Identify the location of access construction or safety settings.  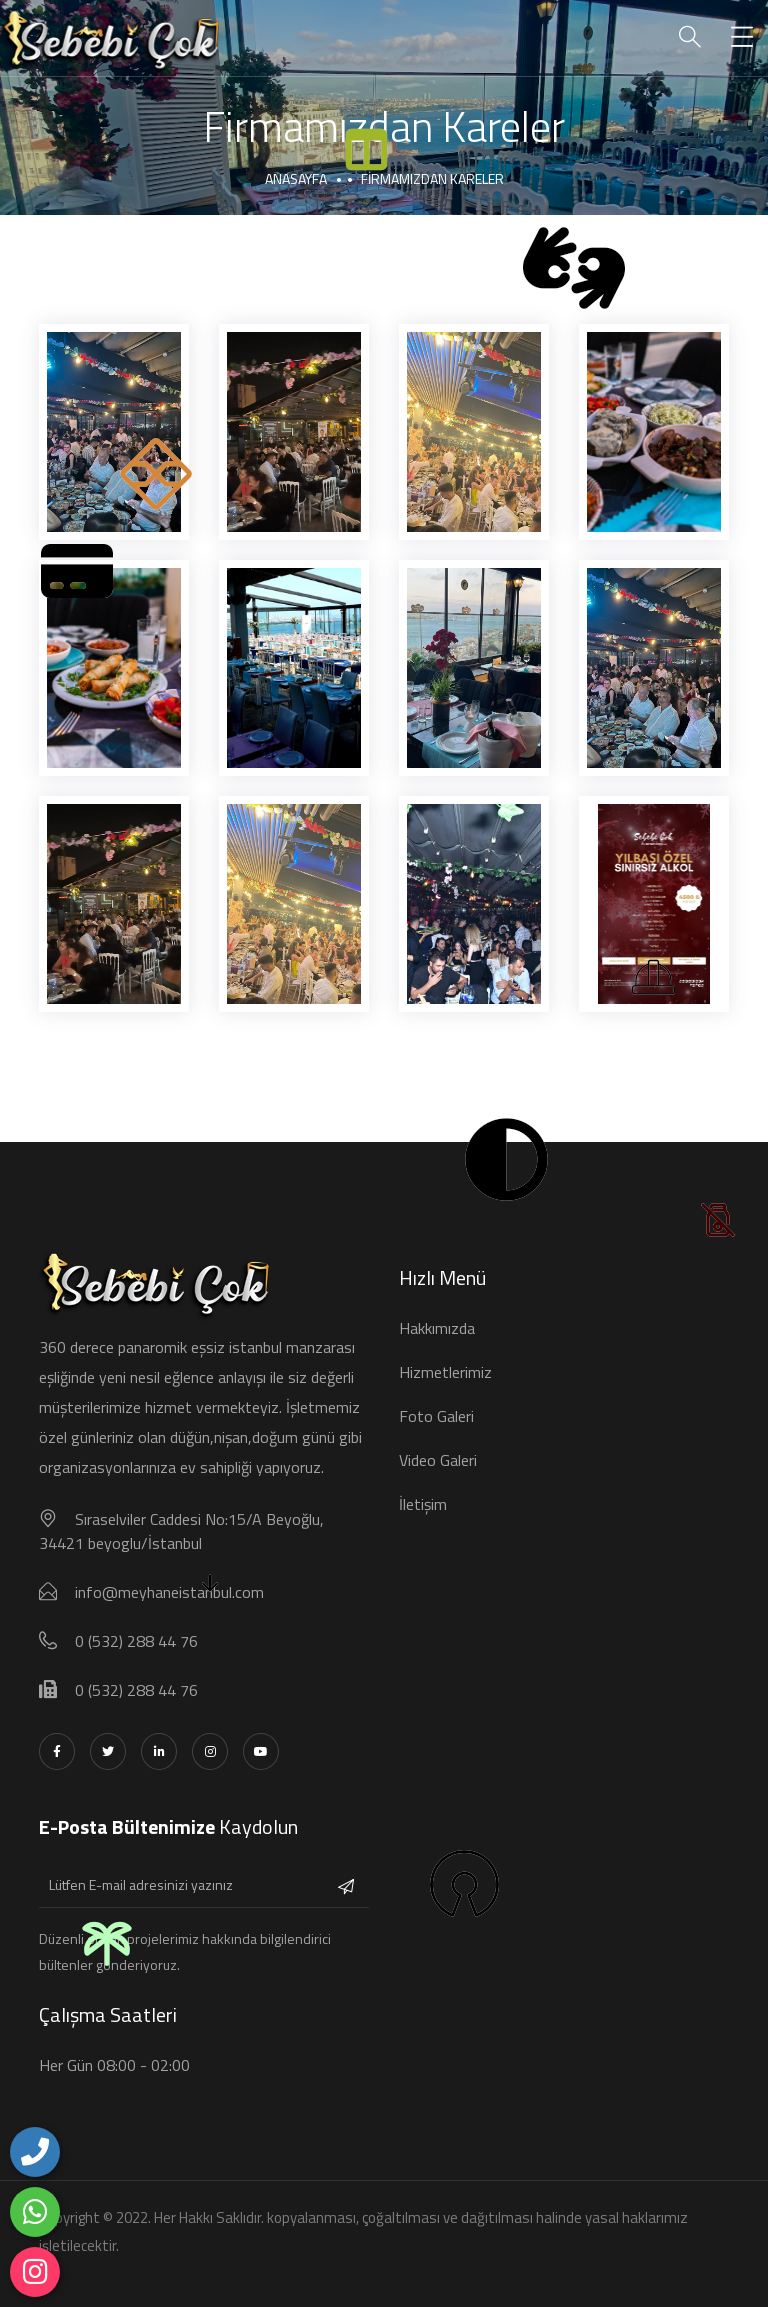
(653, 979).